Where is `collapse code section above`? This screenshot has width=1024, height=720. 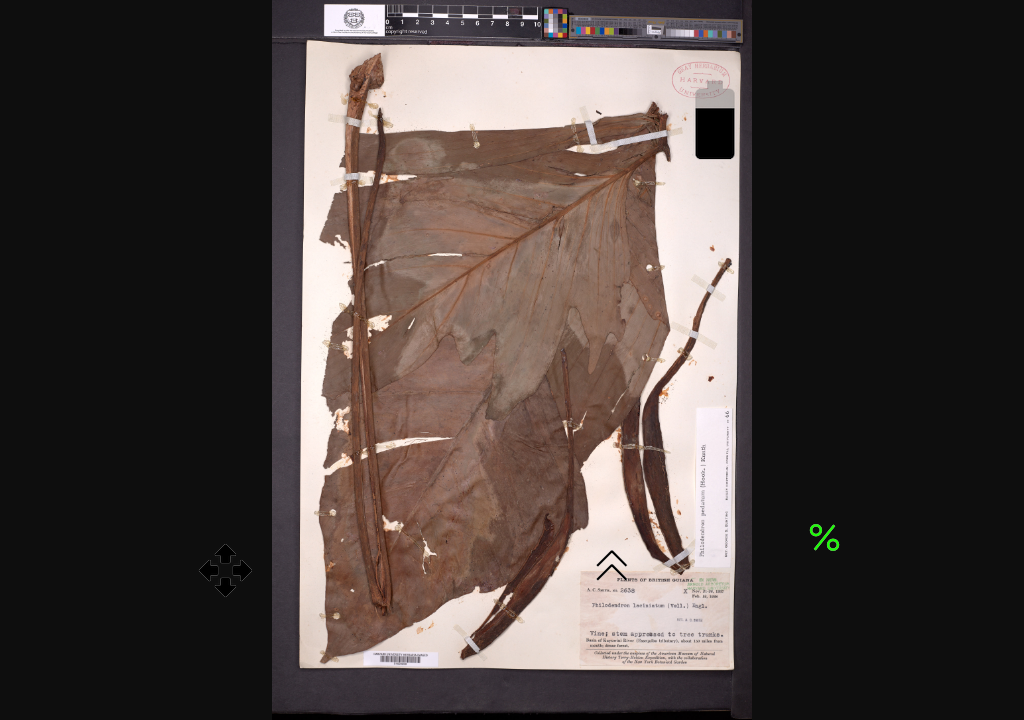 collapse code section above is located at coordinates (612, 566).